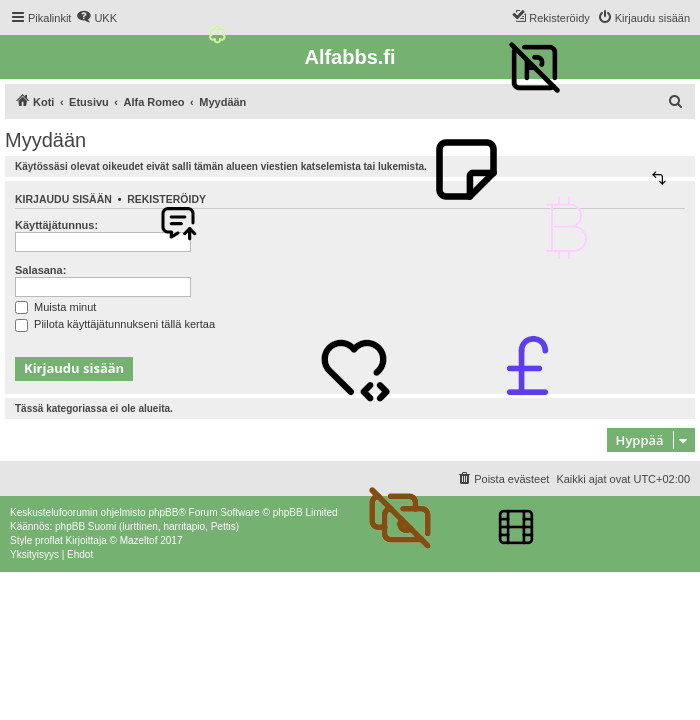 Image resolution: width=700 pixels, height=720 pixels. What do you see at coordinates (564, 229) in the screenshot?
I see `view bitcoin balance or wallet` at bounding box center [564, 229].